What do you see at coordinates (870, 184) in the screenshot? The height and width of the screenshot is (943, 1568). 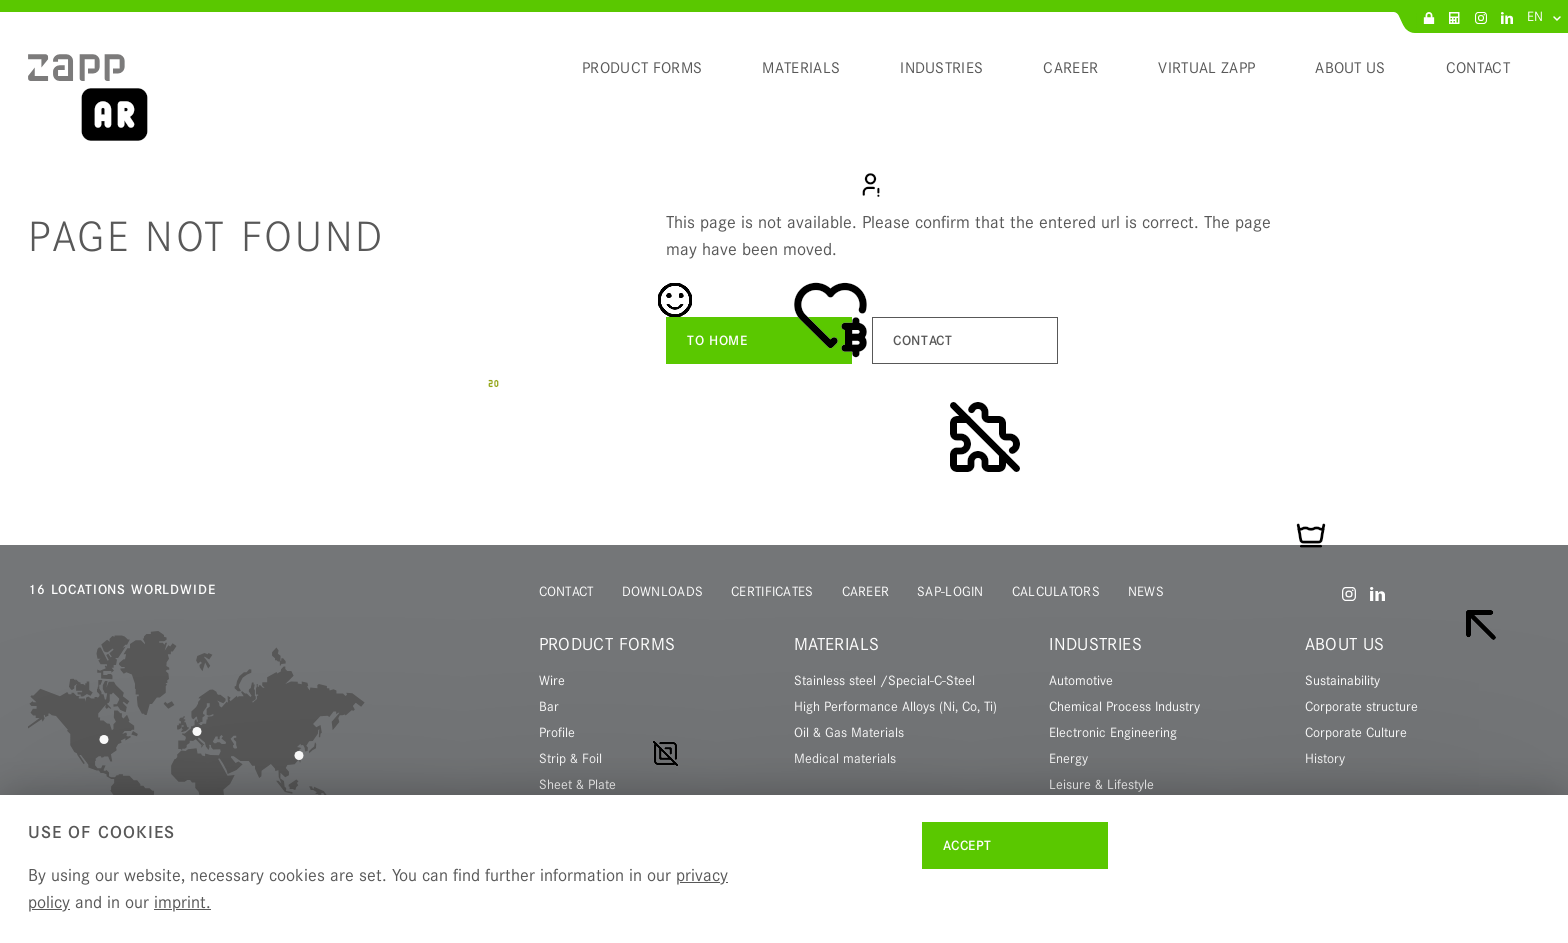 I see `user account requires attention` at bounding box center [870, 184].